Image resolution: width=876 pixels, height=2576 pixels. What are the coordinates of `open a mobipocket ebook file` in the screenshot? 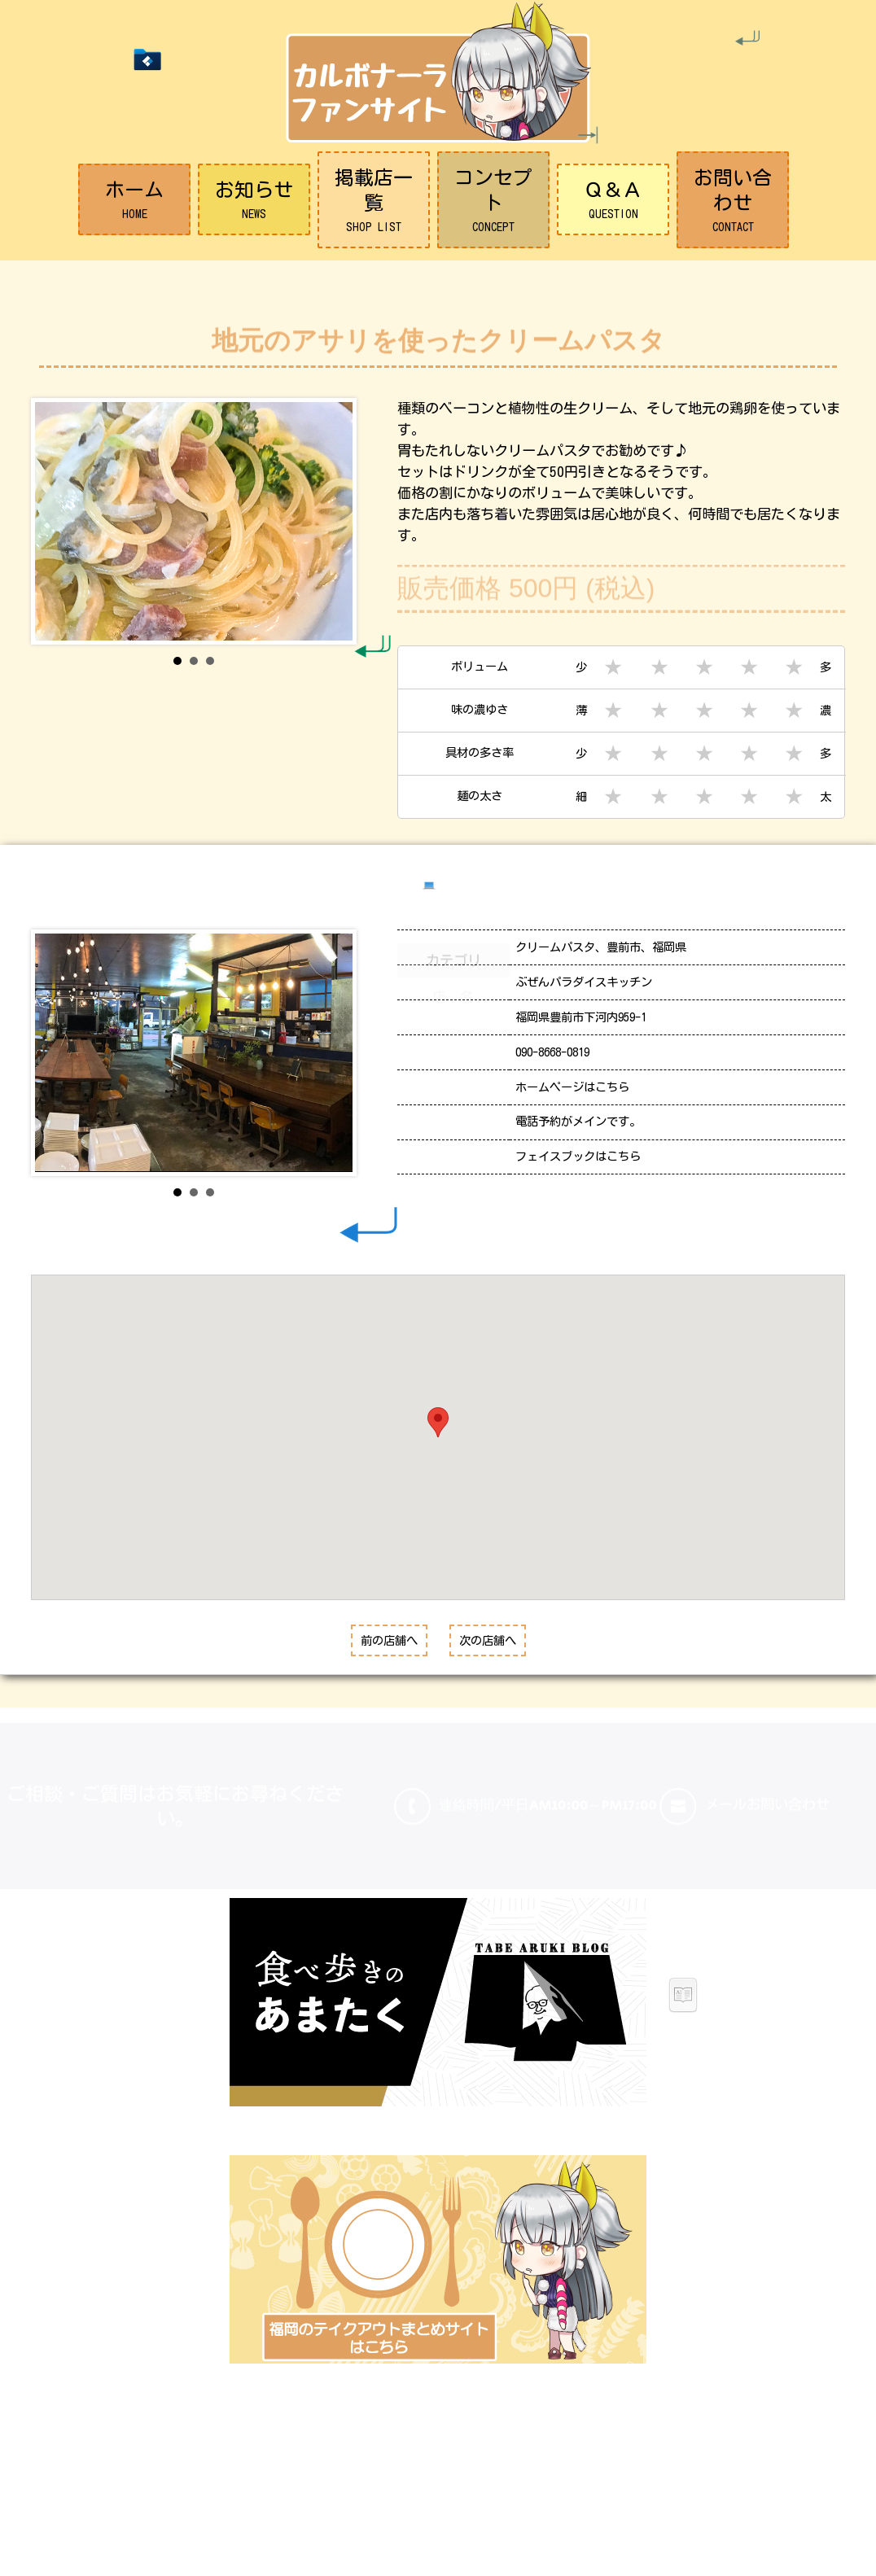 It's located at (683, 1995).